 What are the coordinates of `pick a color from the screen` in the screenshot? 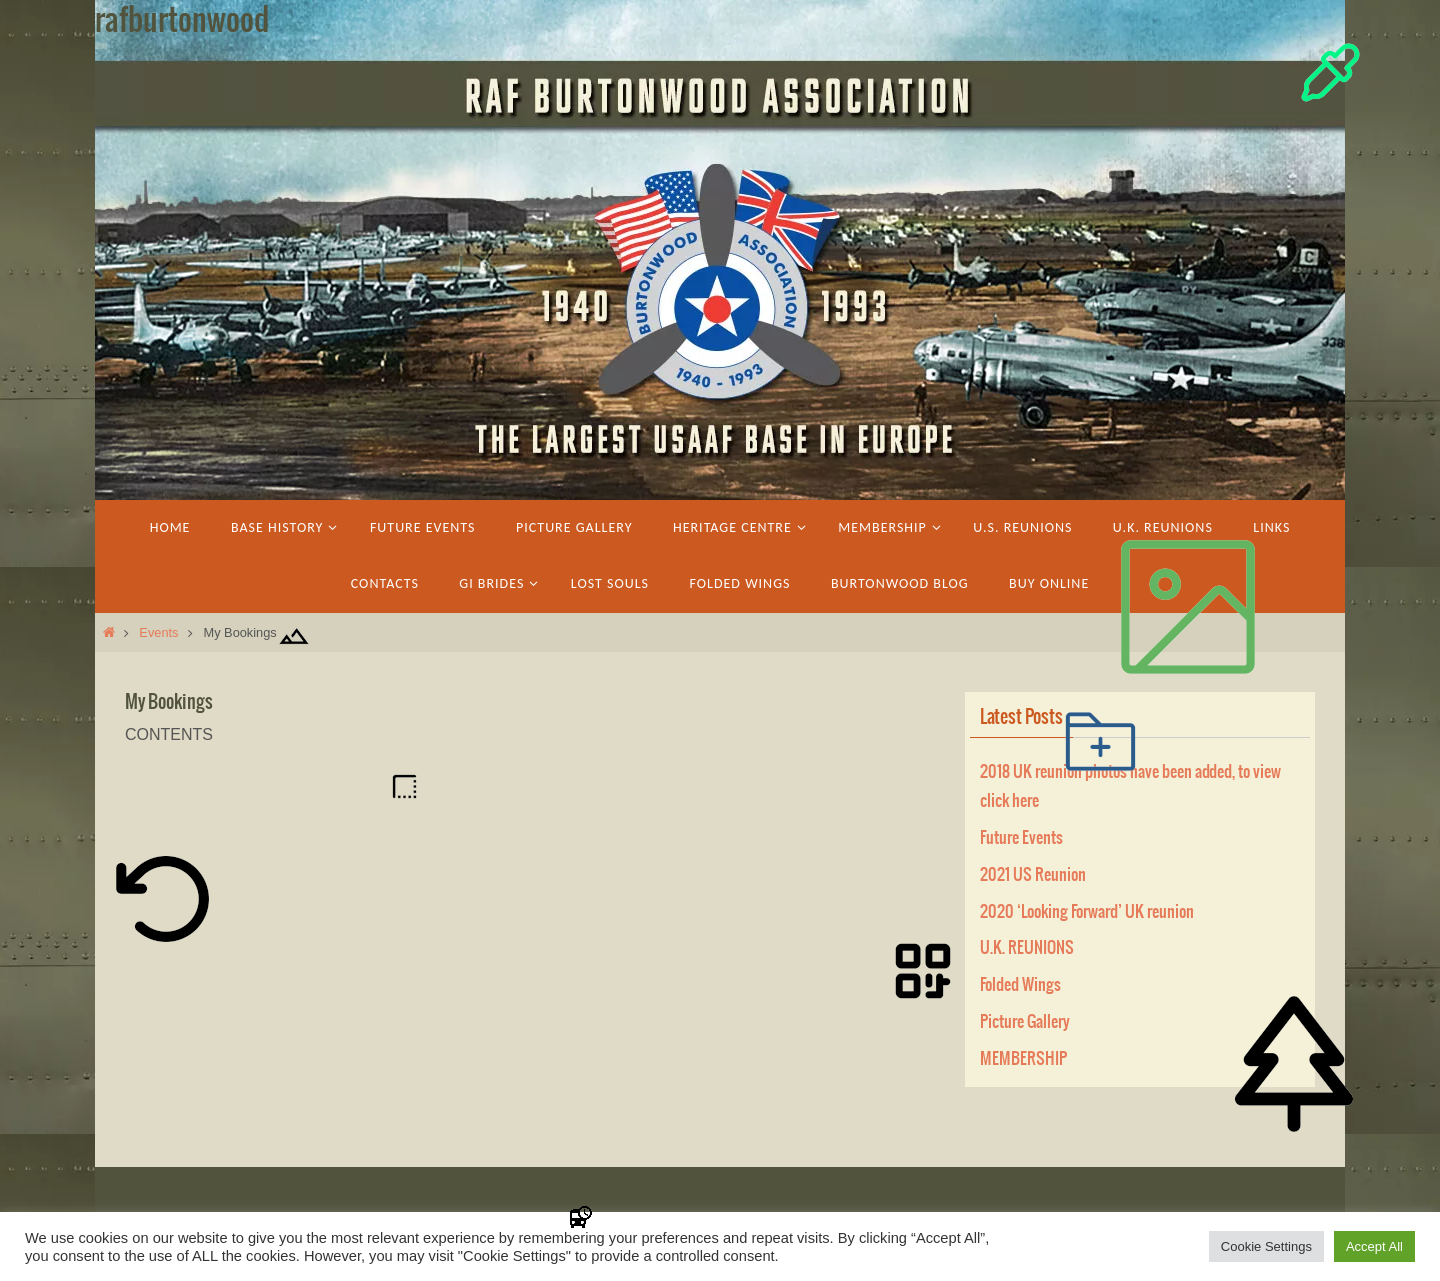 It's located at (1330, 72).